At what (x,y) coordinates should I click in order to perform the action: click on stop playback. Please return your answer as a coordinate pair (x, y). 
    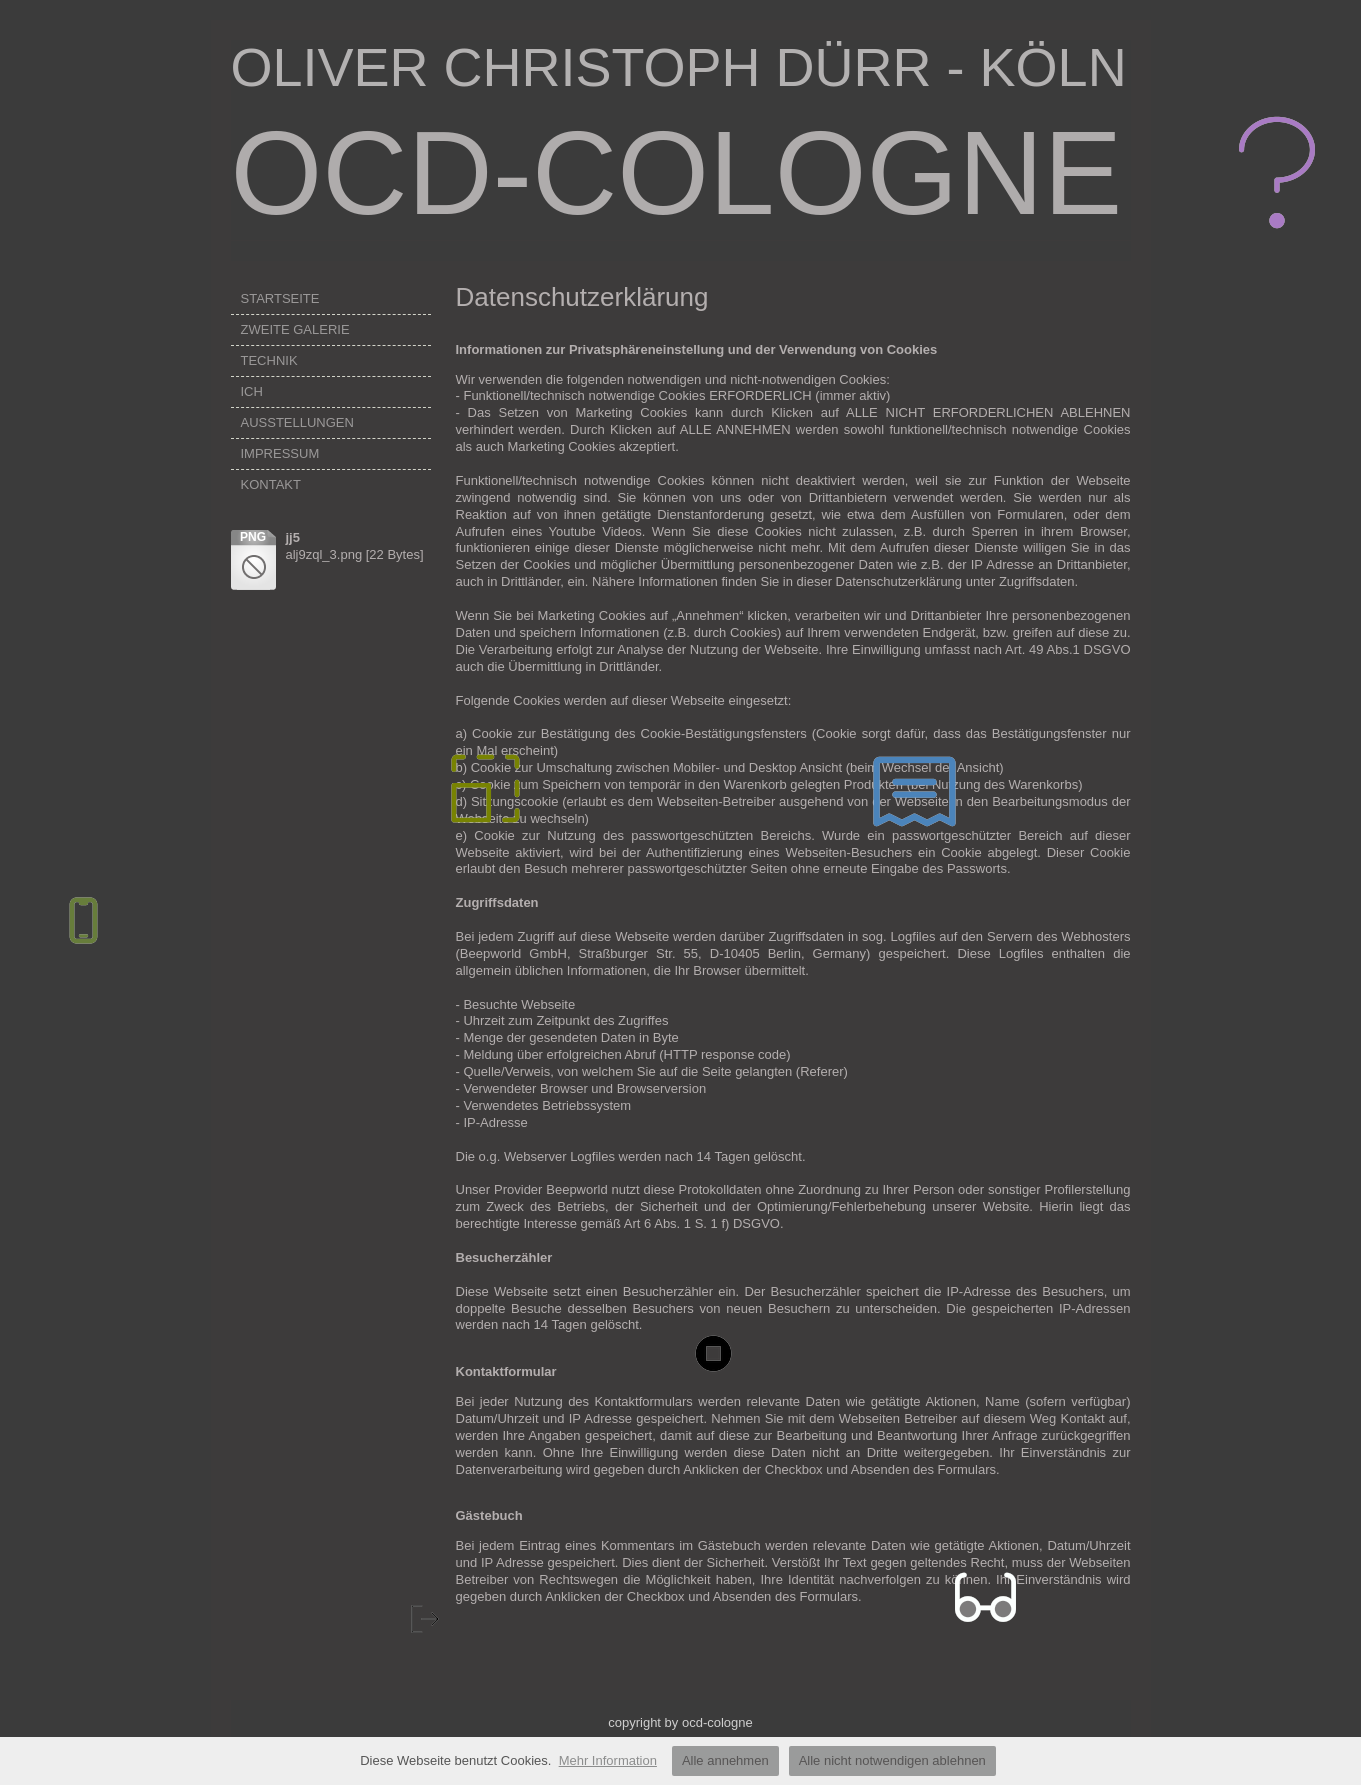
    Looking at the image, I should click on (713, 1353).